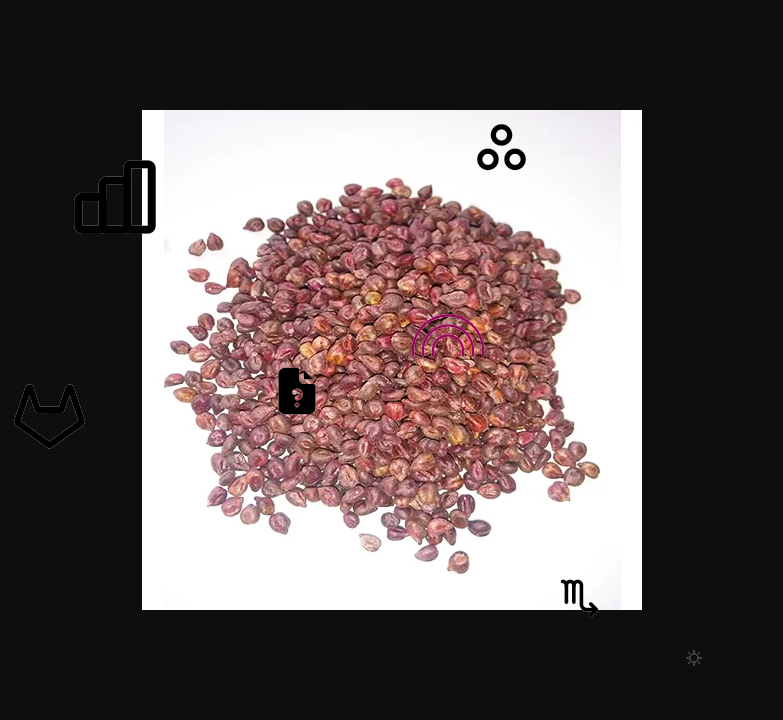 This screenshot has width=783, height=720. I want to click on unrecognized file type, so click(297, 391).